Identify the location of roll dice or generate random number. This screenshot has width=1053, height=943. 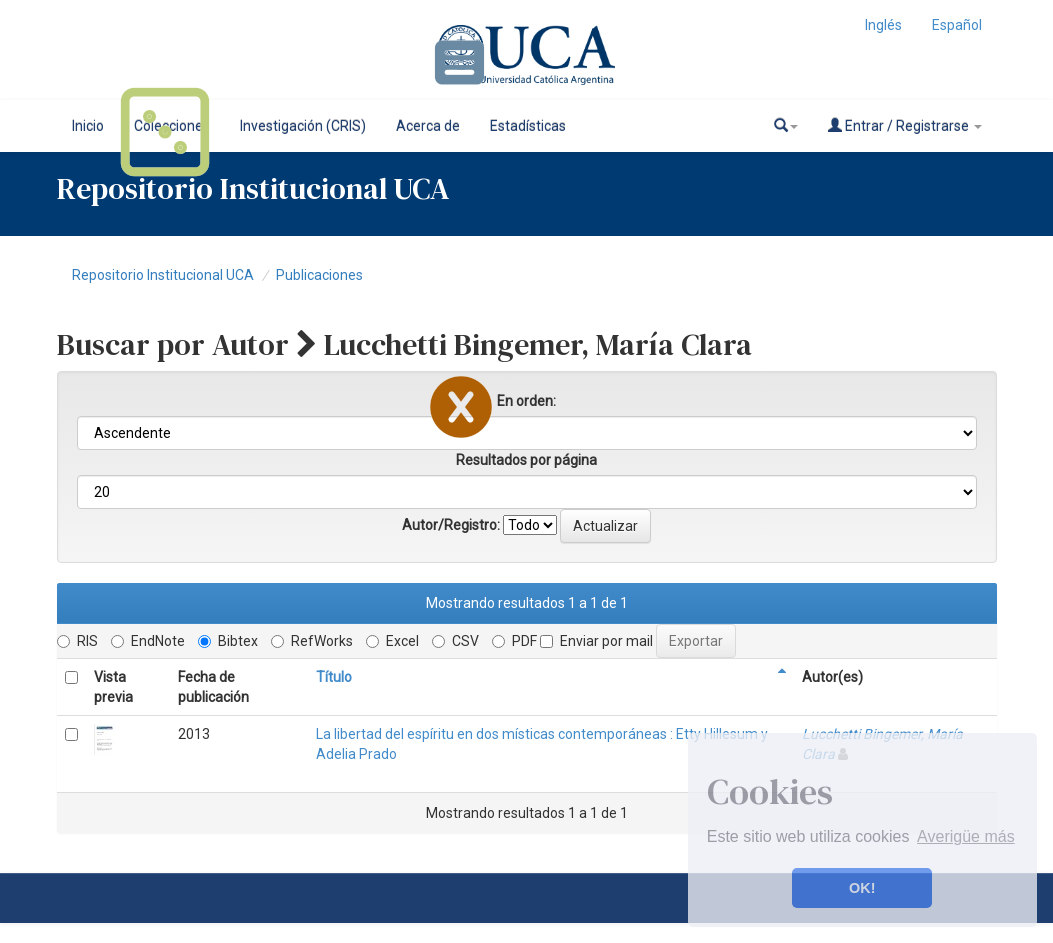
(165, 132).